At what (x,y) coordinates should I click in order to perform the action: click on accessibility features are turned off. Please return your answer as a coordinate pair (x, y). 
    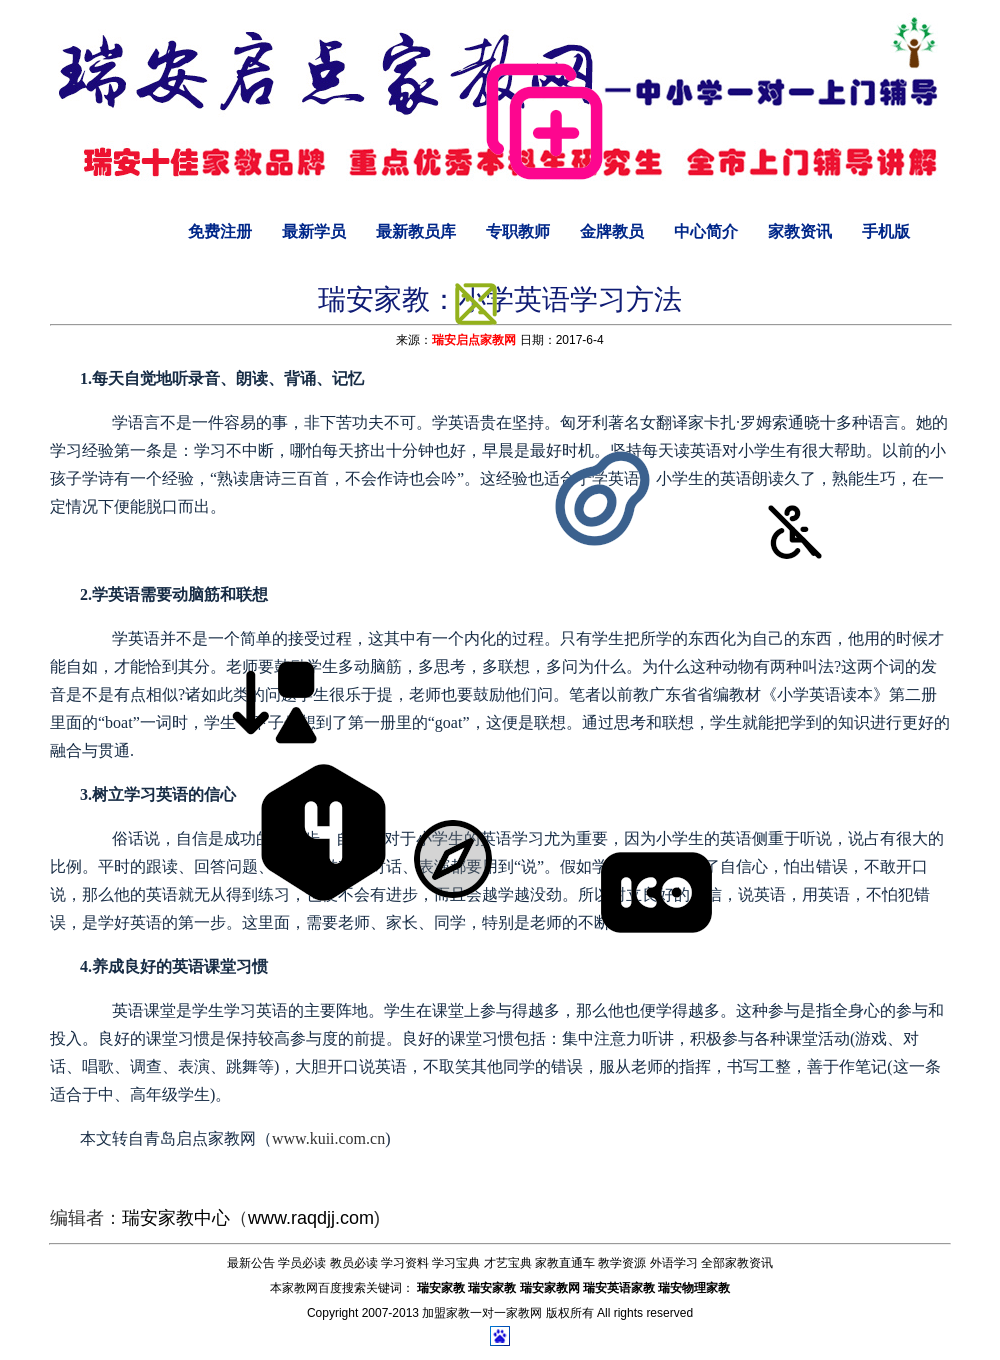
    Looking at the image, I should click on (795, 532).